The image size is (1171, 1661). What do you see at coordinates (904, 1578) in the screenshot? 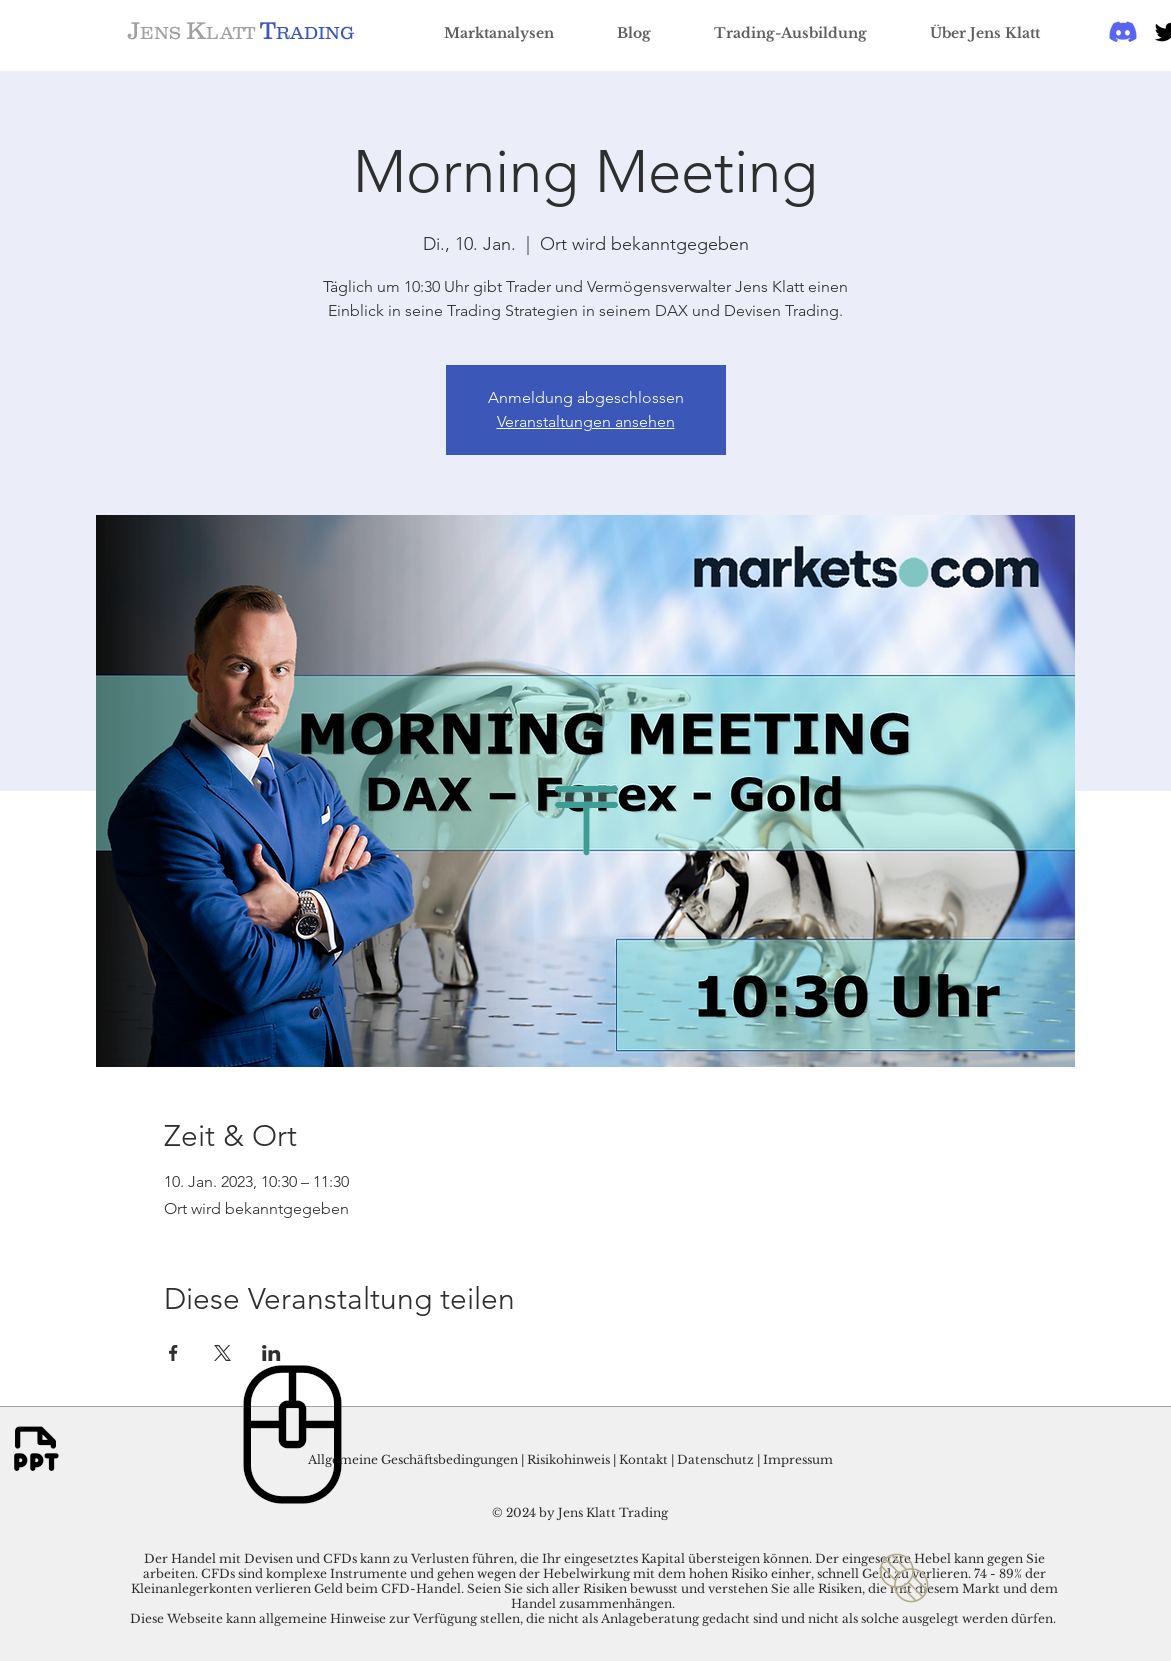
I see `exclude overlapping elements from selection` at bounding box center [904, 1578].